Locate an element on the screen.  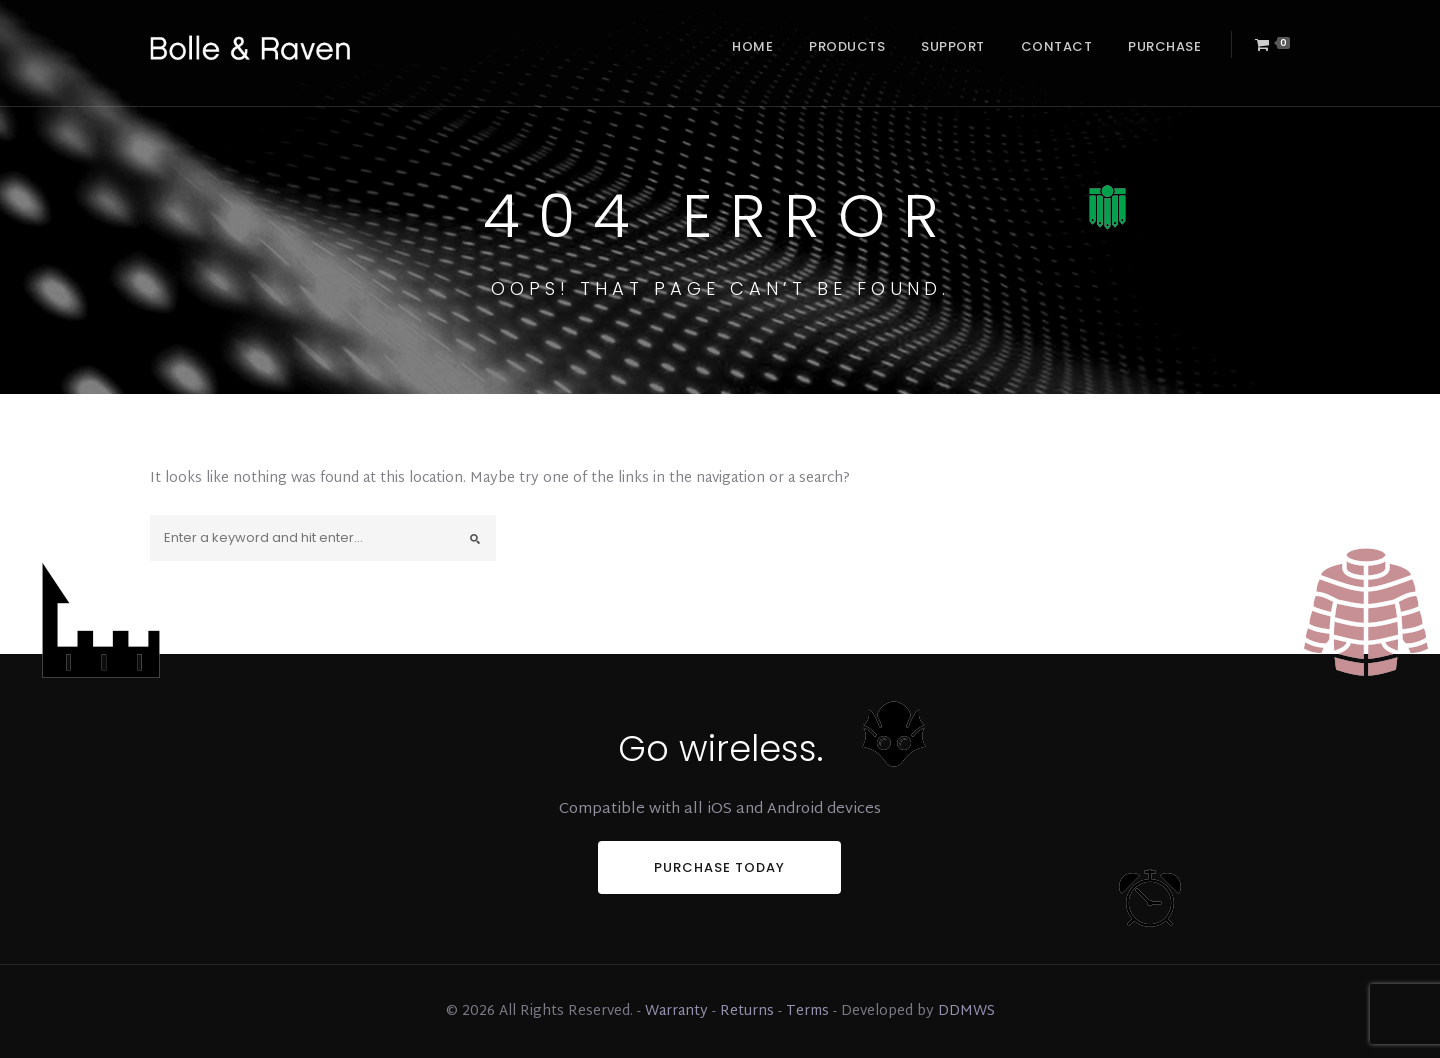
select triton or sea creature character is located at coordinates (894, 734).